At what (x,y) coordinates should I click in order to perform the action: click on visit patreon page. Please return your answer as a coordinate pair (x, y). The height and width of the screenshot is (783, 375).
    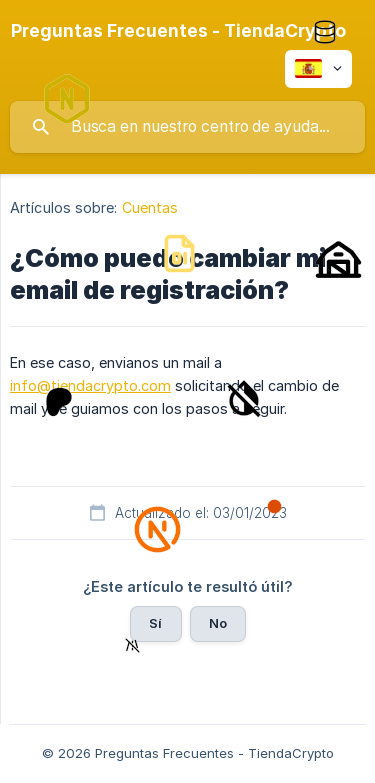
    Looking at the image, I should click on (59, 402).